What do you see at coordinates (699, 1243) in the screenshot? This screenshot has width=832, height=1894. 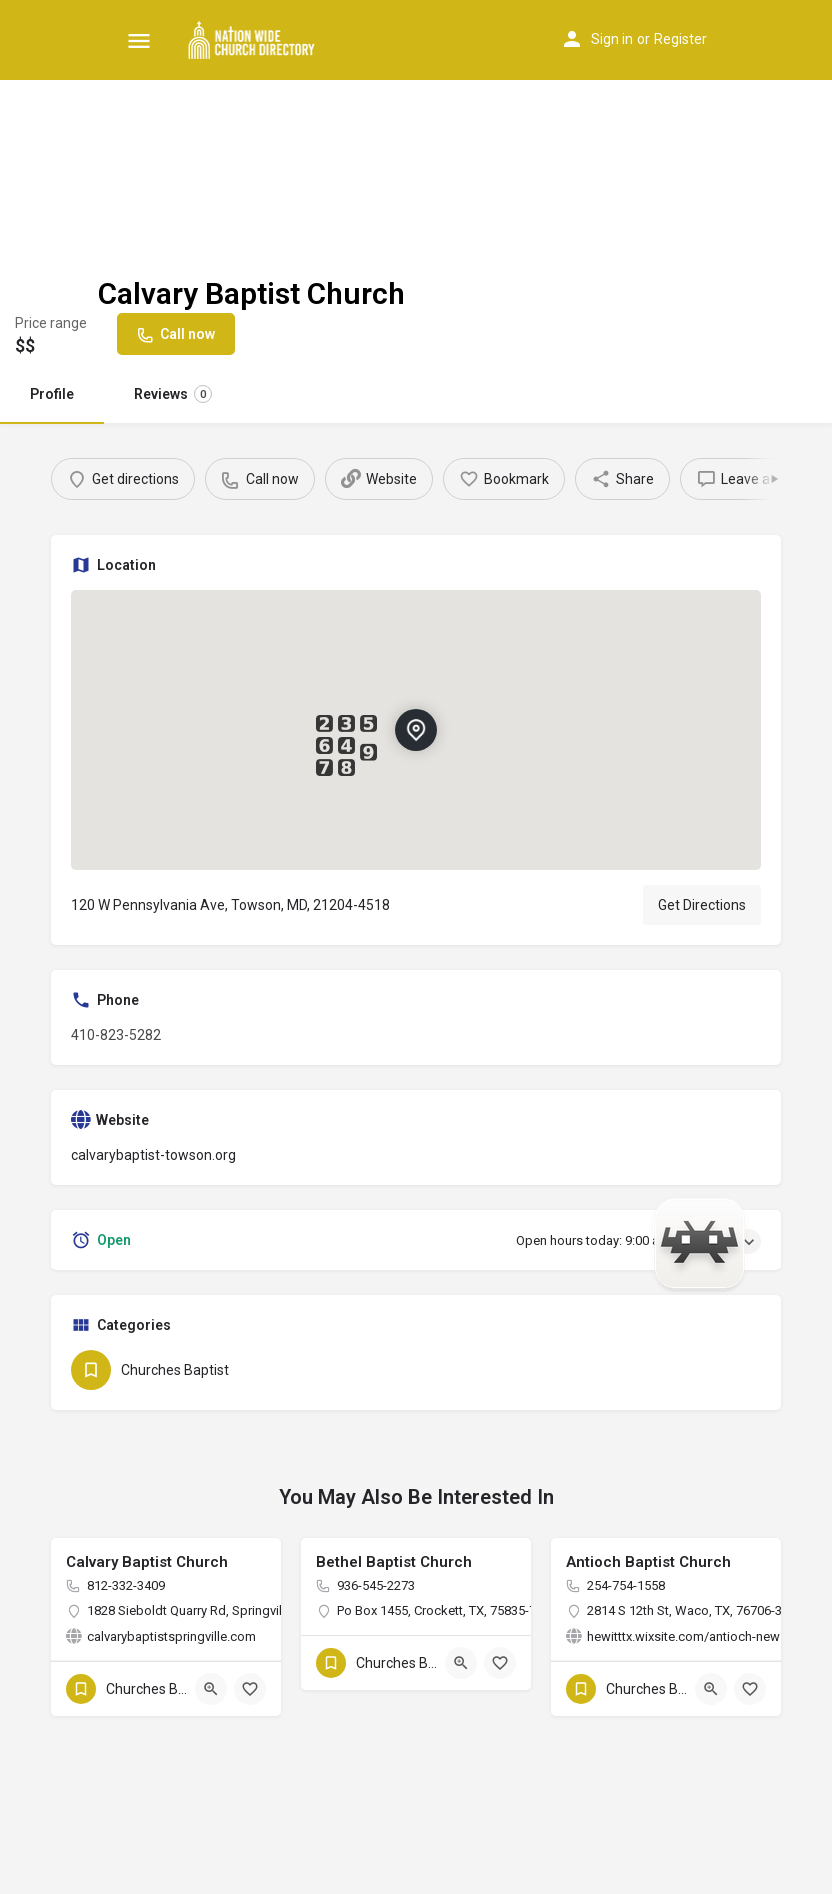 I see `open retroarch emulator app` at bounding box center [699, 1243].